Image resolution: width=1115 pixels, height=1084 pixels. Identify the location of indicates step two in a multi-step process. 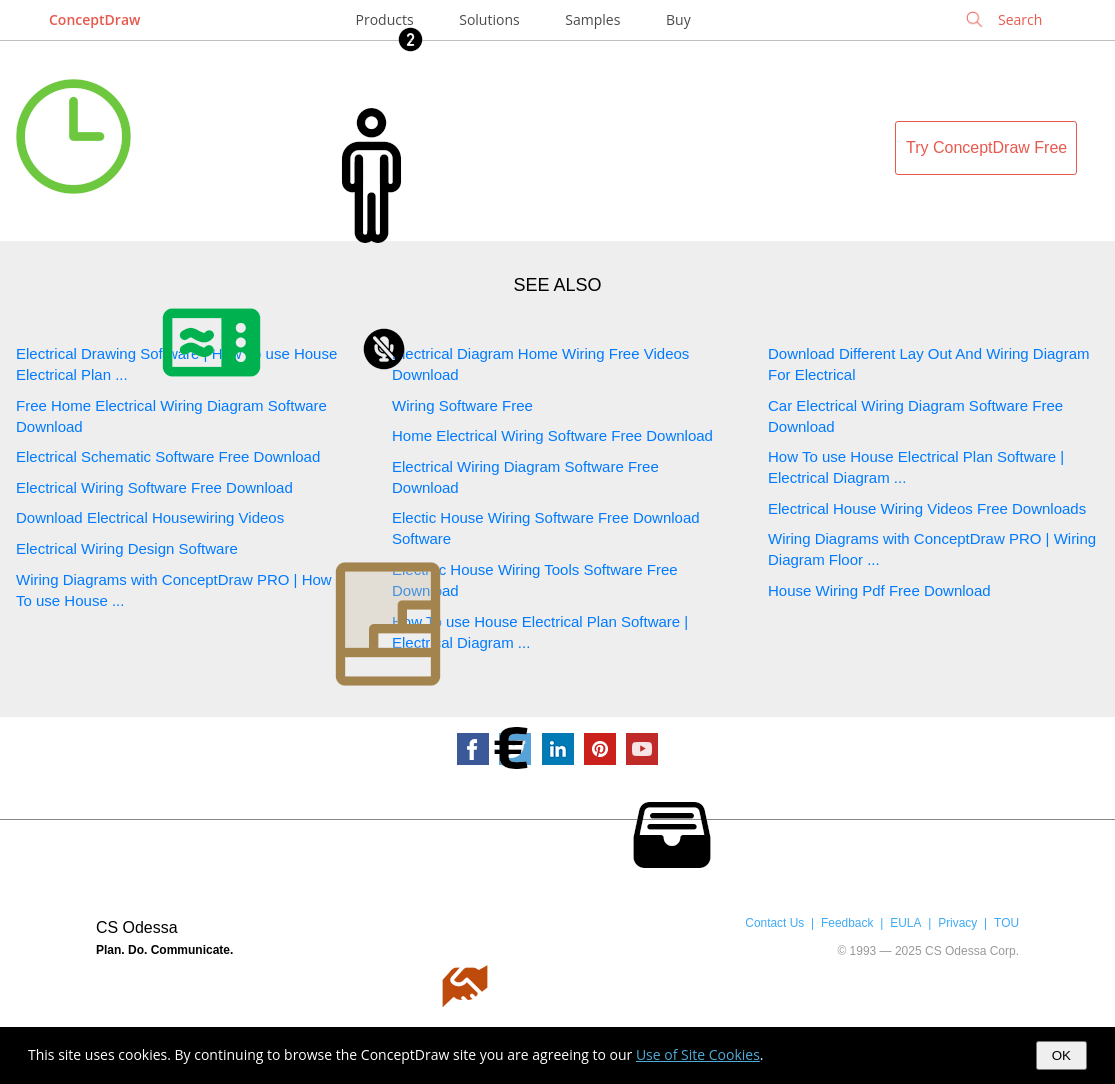
(410, 39).